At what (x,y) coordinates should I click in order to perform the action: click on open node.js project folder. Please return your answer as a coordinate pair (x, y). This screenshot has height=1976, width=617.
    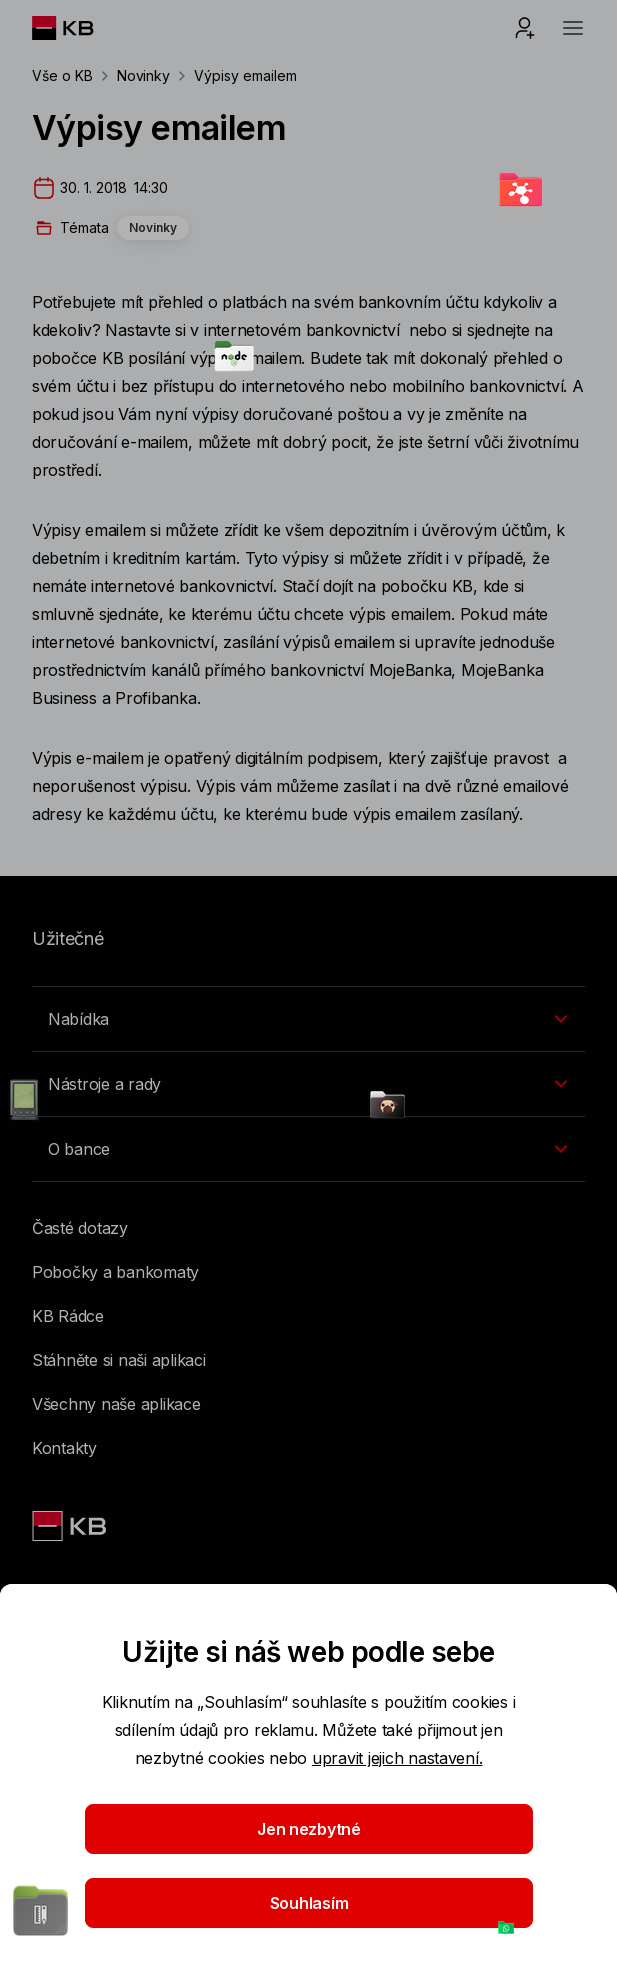
    Looking at the image, I should click on (234, 357).